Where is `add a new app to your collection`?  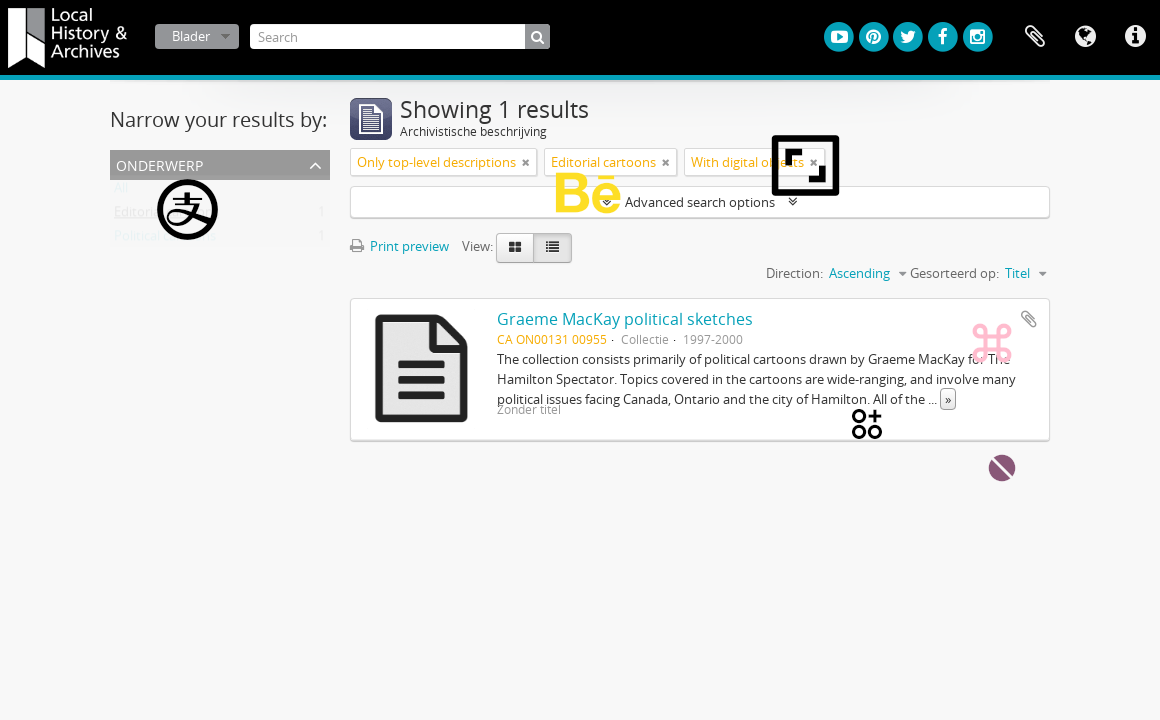 add a new app to your collection is located at coordinates (867, 424).